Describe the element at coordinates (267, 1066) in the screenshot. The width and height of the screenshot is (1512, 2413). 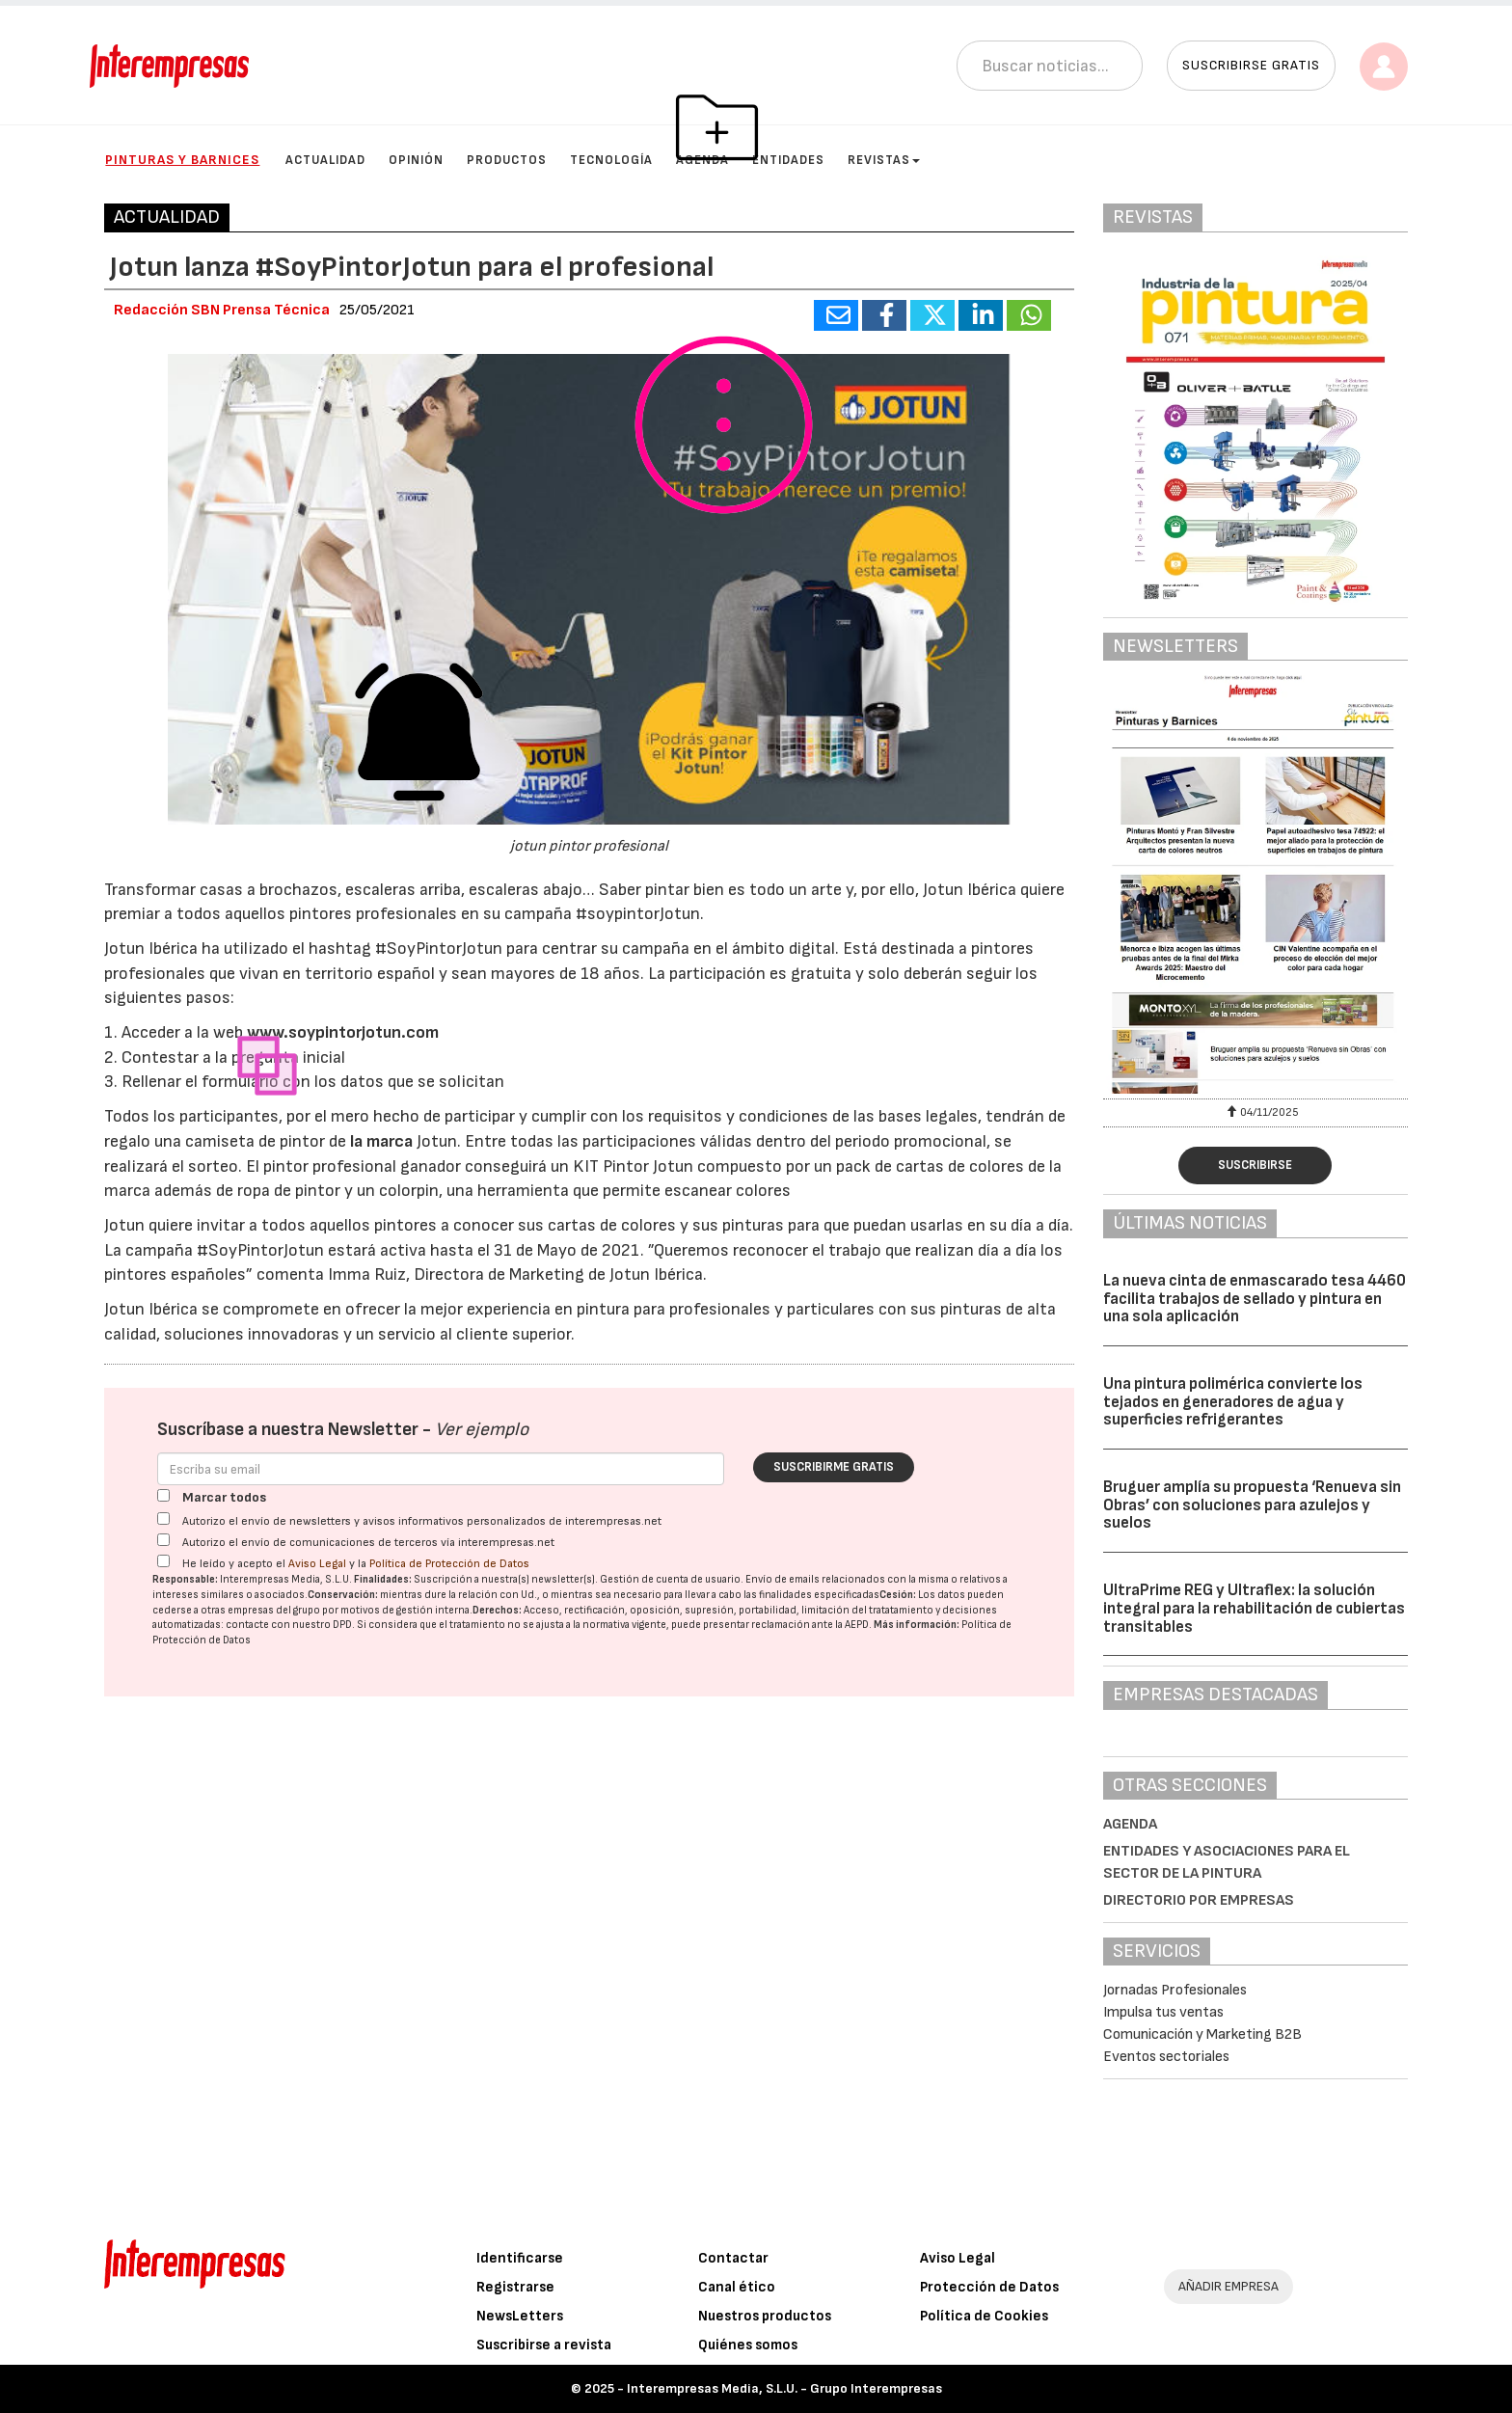
I see `exclude overlapping areas in a design tool` at that location.